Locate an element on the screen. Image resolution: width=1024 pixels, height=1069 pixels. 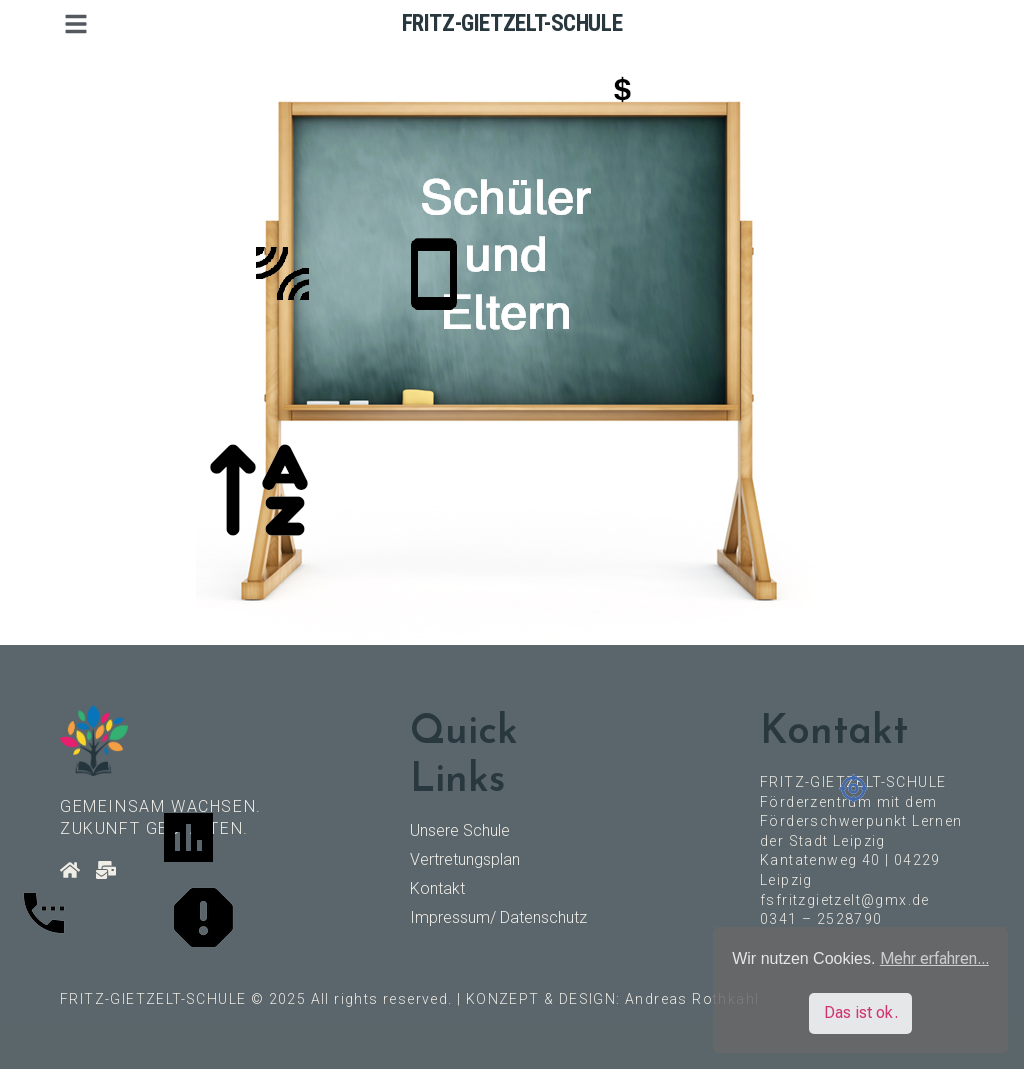
center map on current location is located at coordinates (853, 788).